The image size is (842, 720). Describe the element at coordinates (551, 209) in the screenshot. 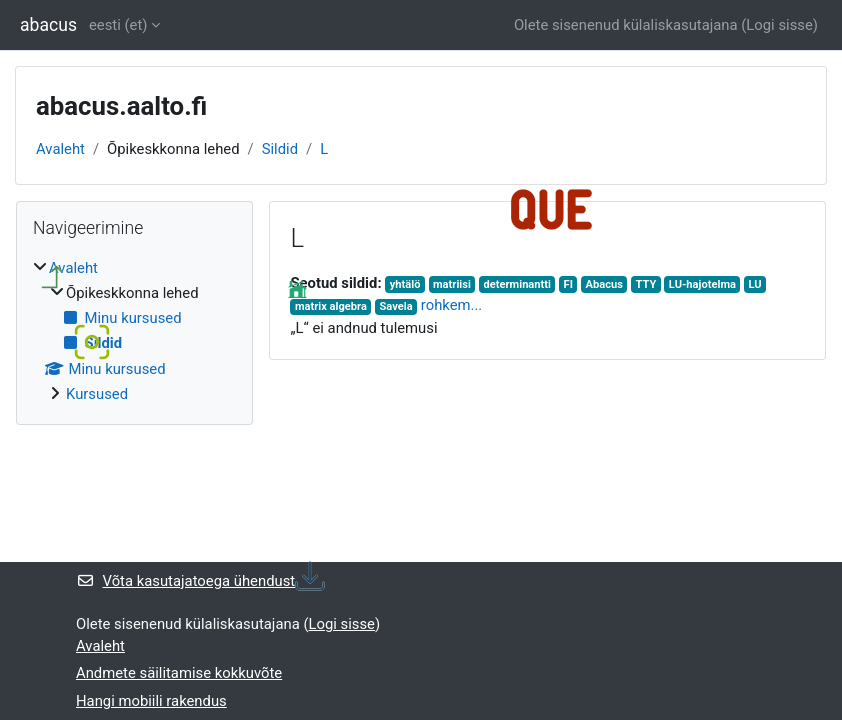

I see `indicates a queue in http request handling` at that location.